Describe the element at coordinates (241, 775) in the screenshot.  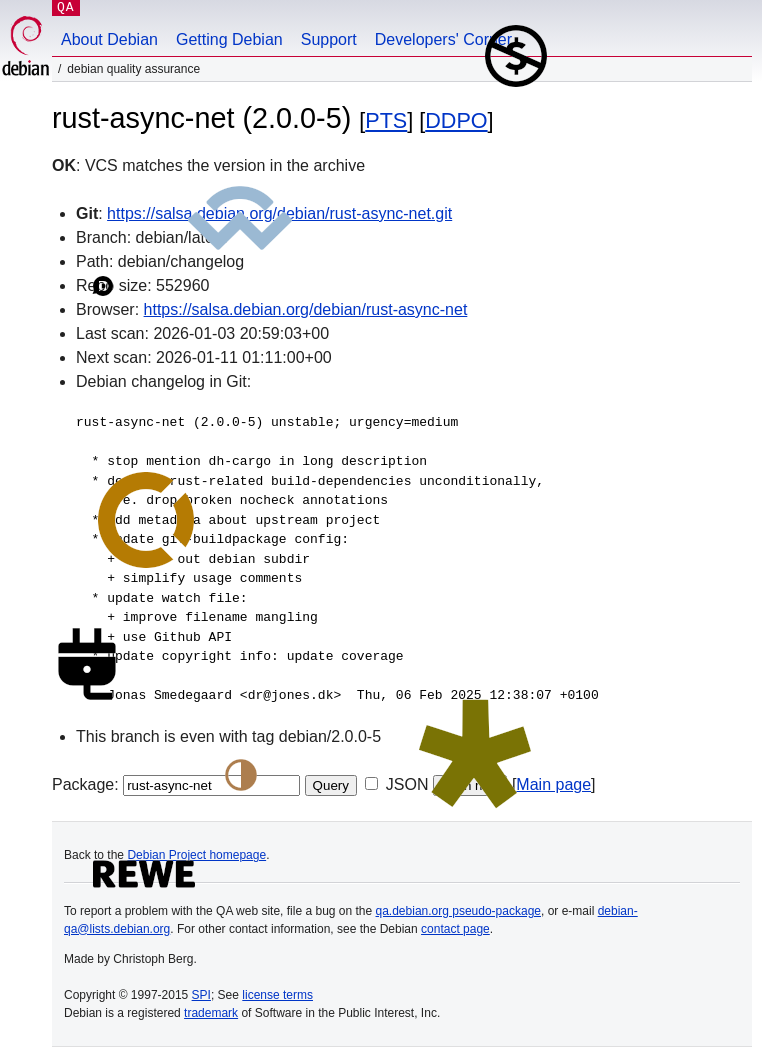
I see `adjust display contrast settings` at that location.